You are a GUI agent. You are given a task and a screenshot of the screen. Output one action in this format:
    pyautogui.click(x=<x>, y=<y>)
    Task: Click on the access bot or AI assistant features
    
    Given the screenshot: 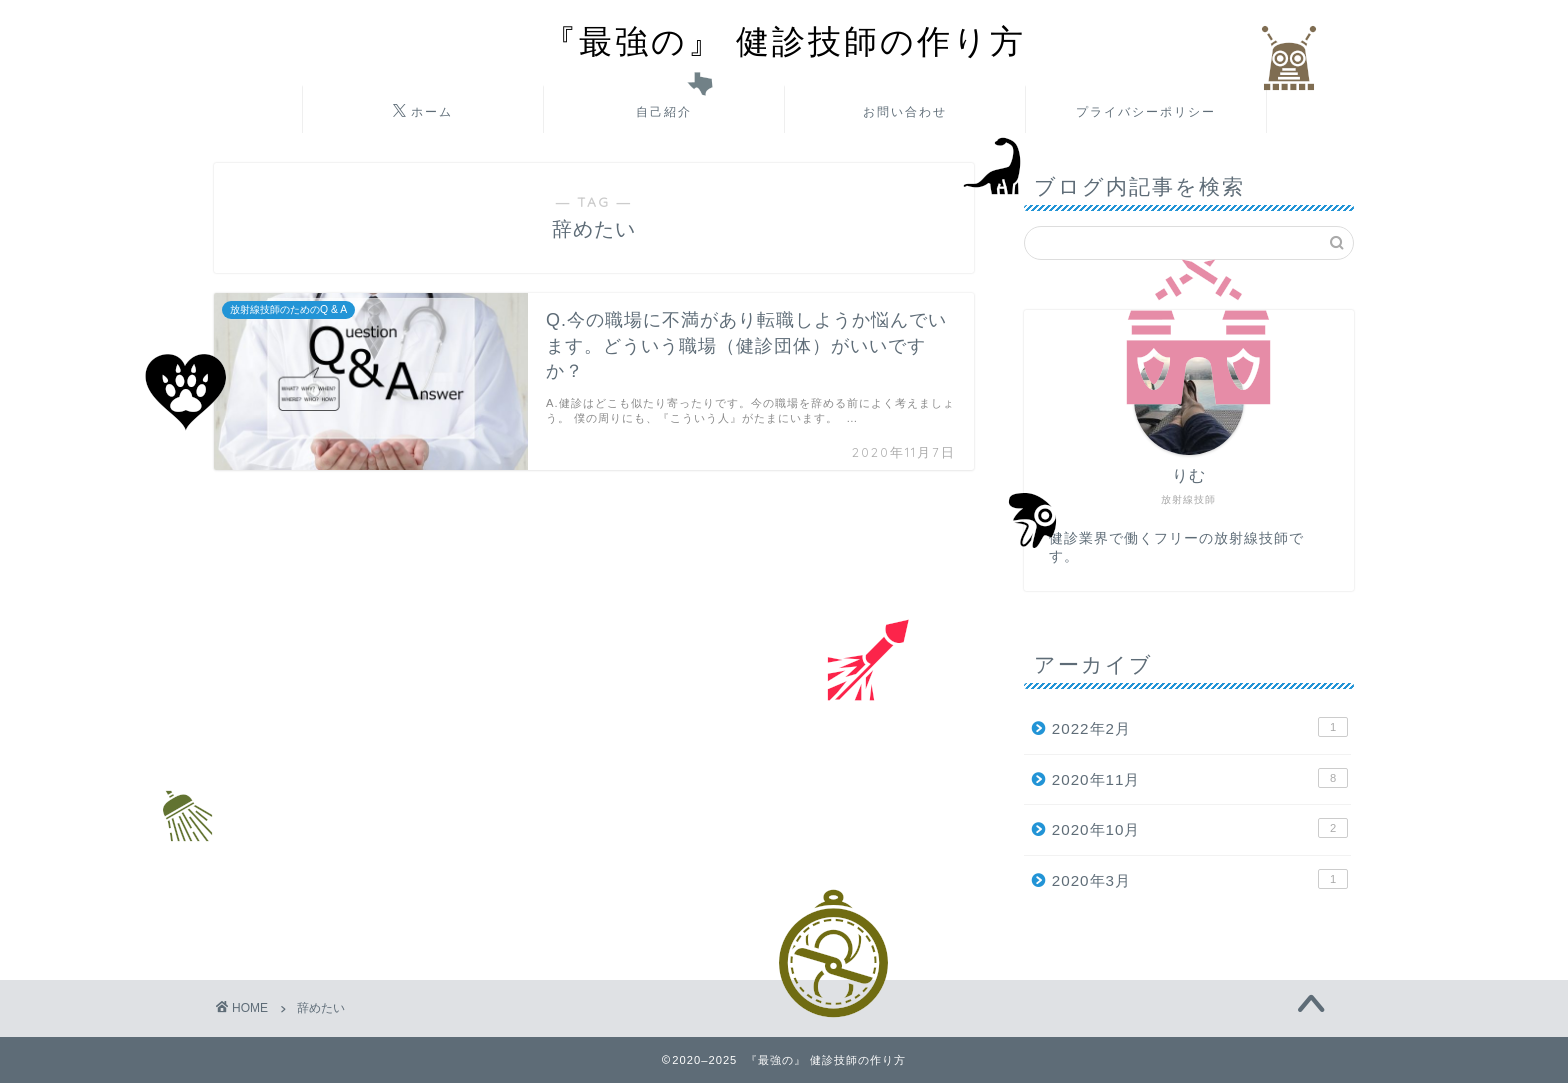 What is the action you would take?
    pyautogui.click(x=1289, y=58)
    